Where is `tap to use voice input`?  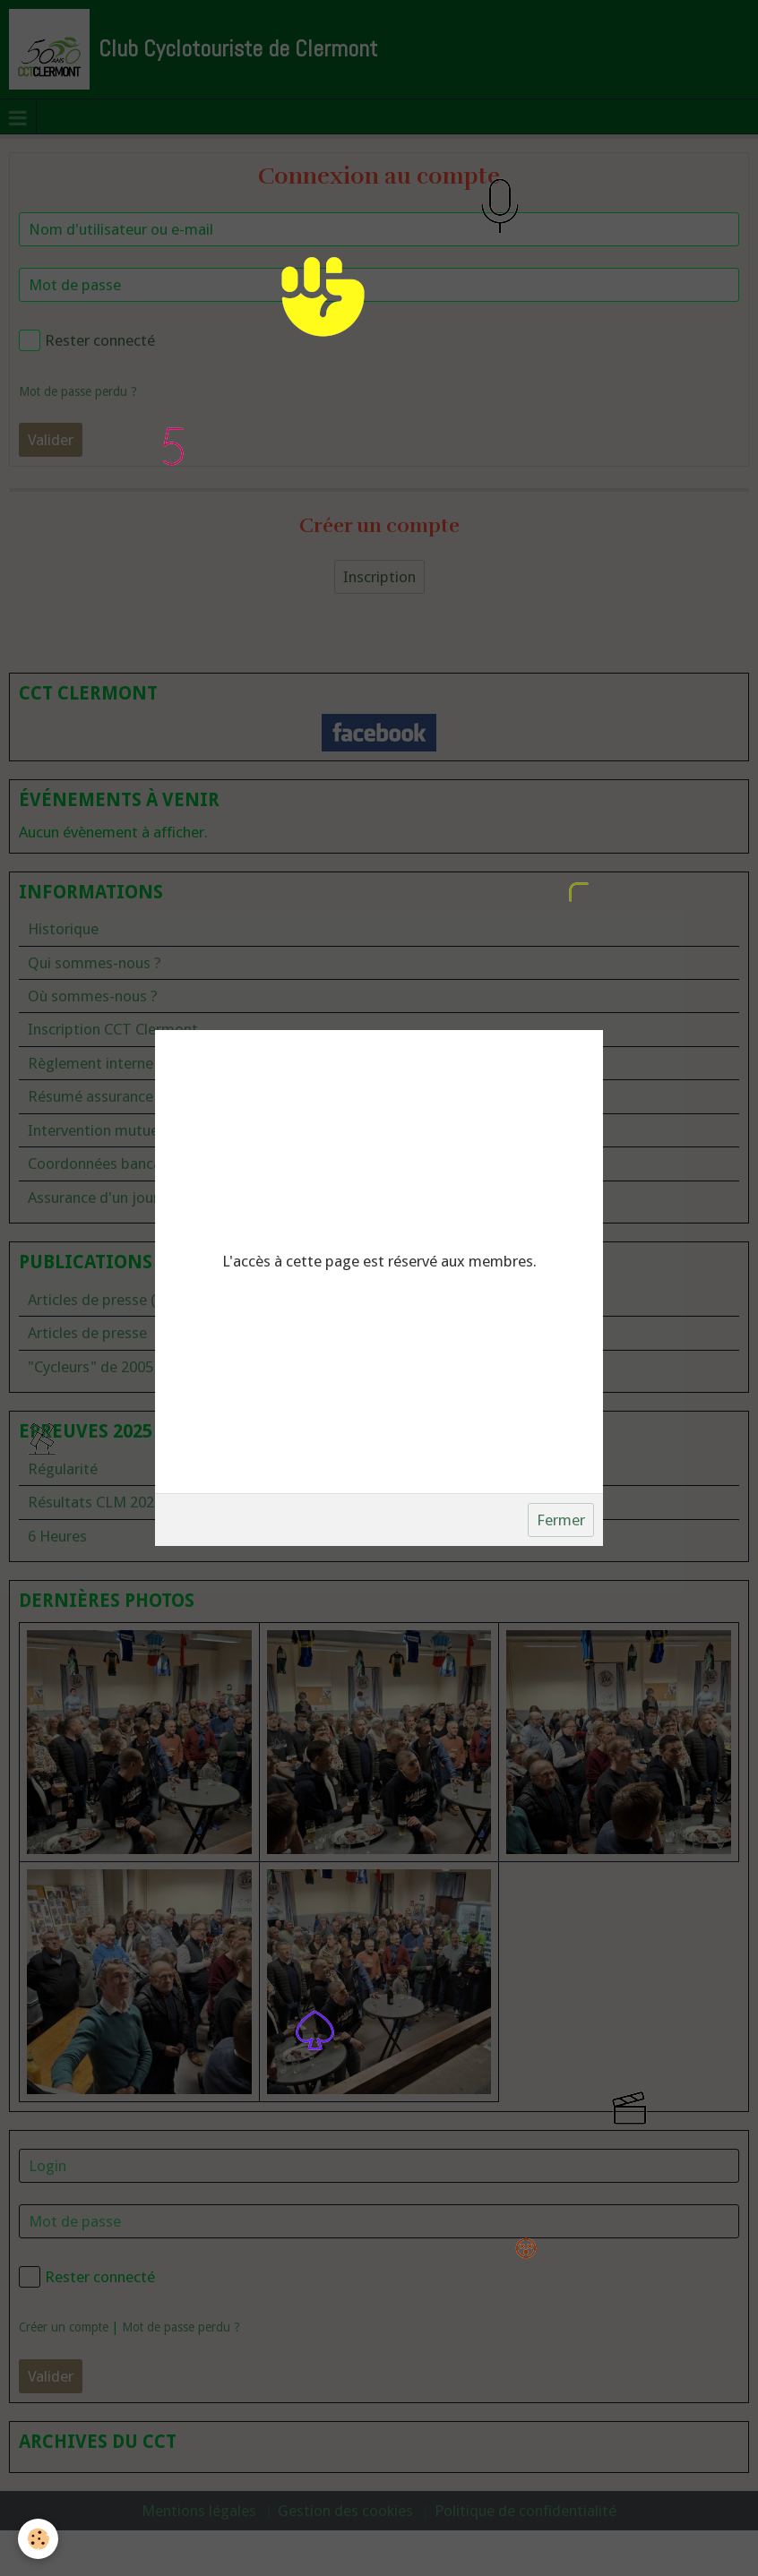
tap to use voice input is located at coordinates (500, 205).